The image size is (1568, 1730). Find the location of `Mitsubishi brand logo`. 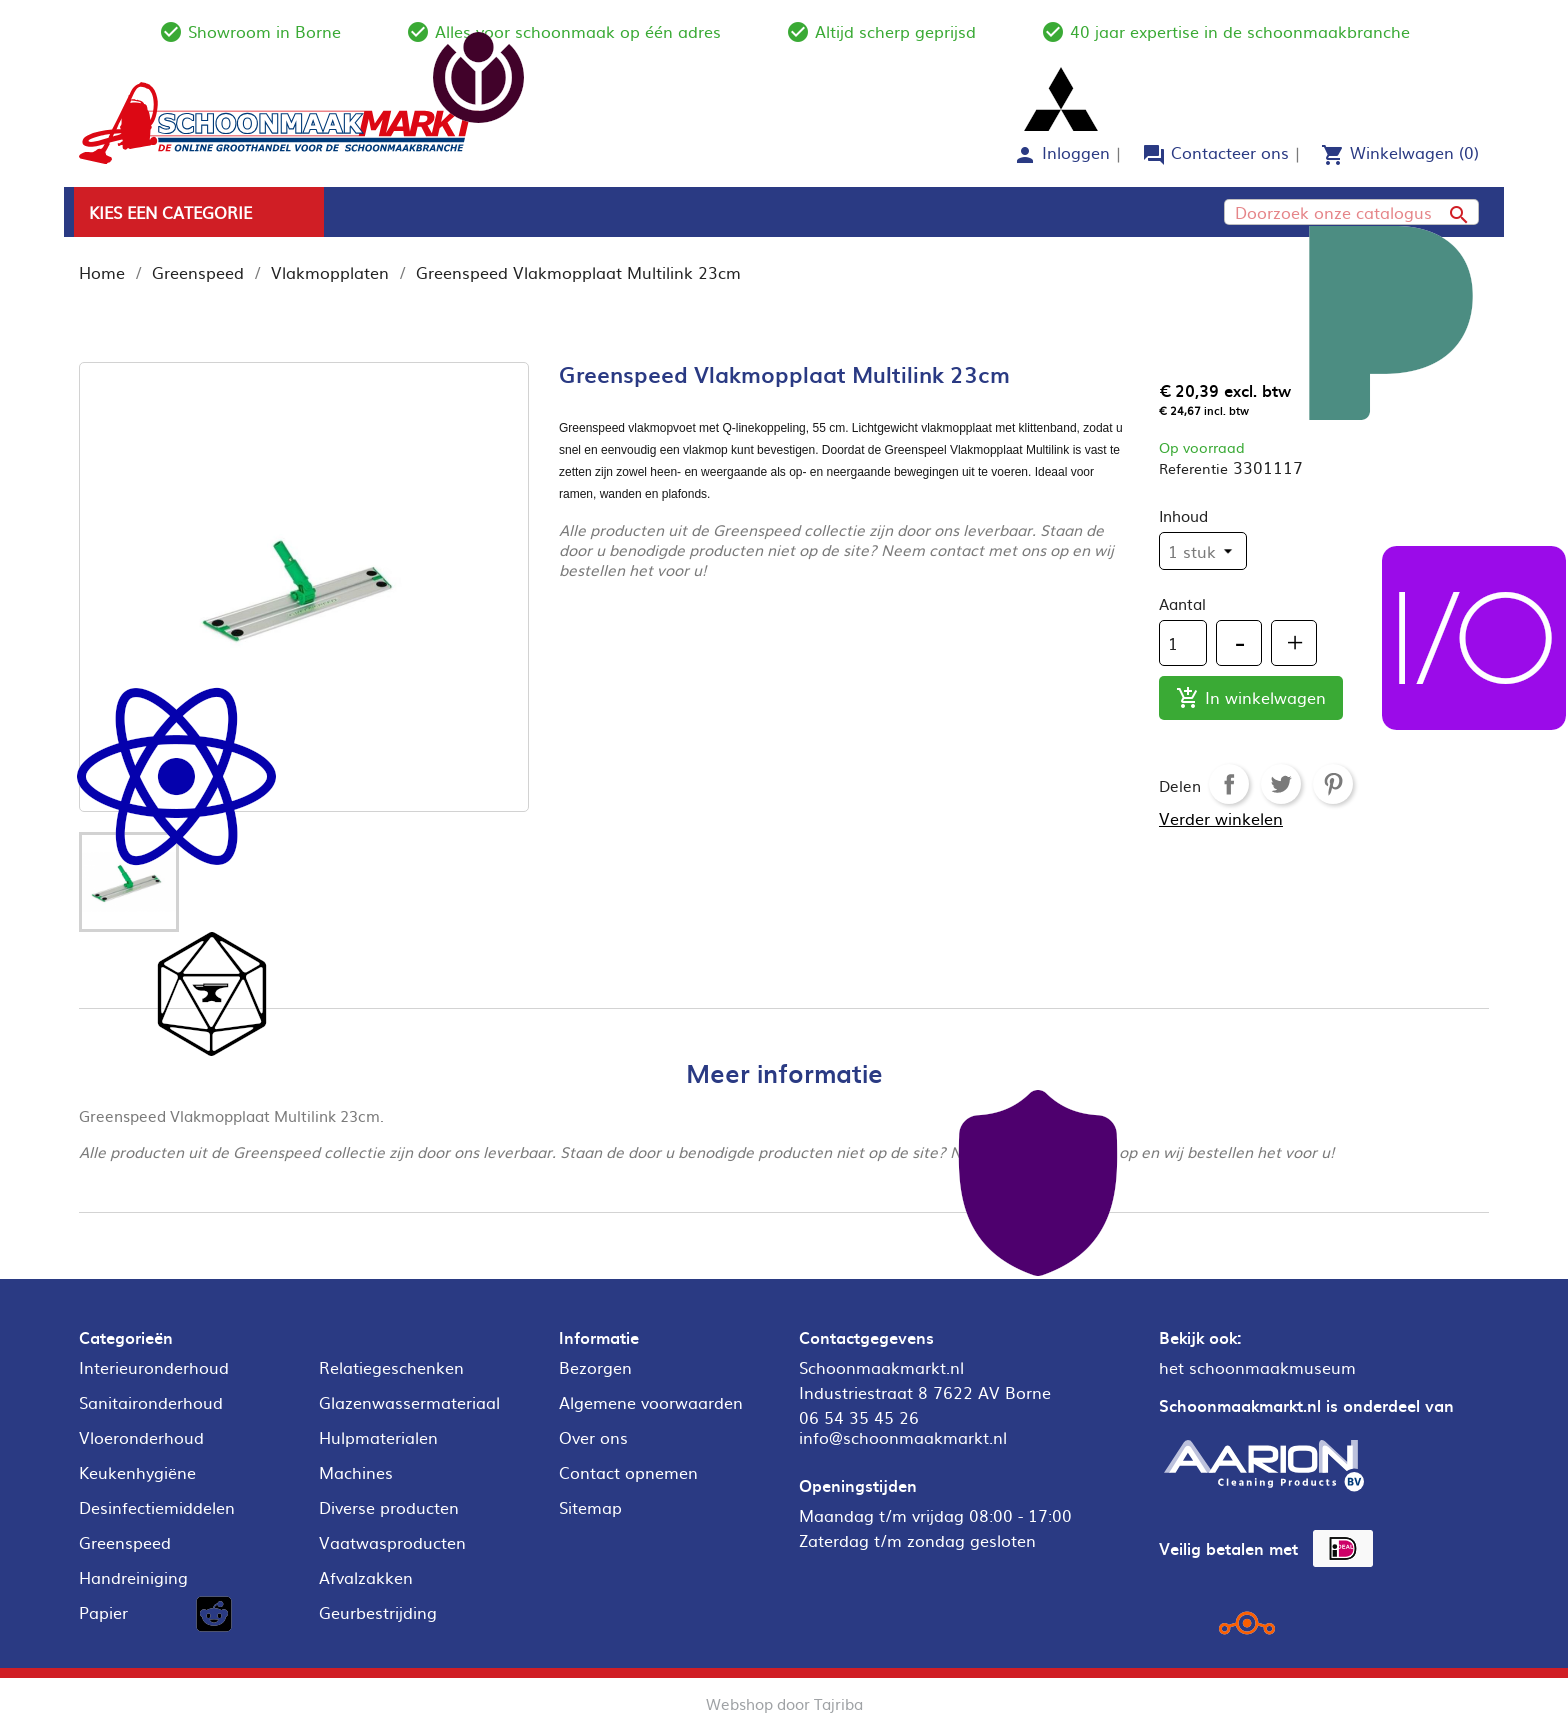

Mitsubishi brand logo is located at coordinates (1061, 99).